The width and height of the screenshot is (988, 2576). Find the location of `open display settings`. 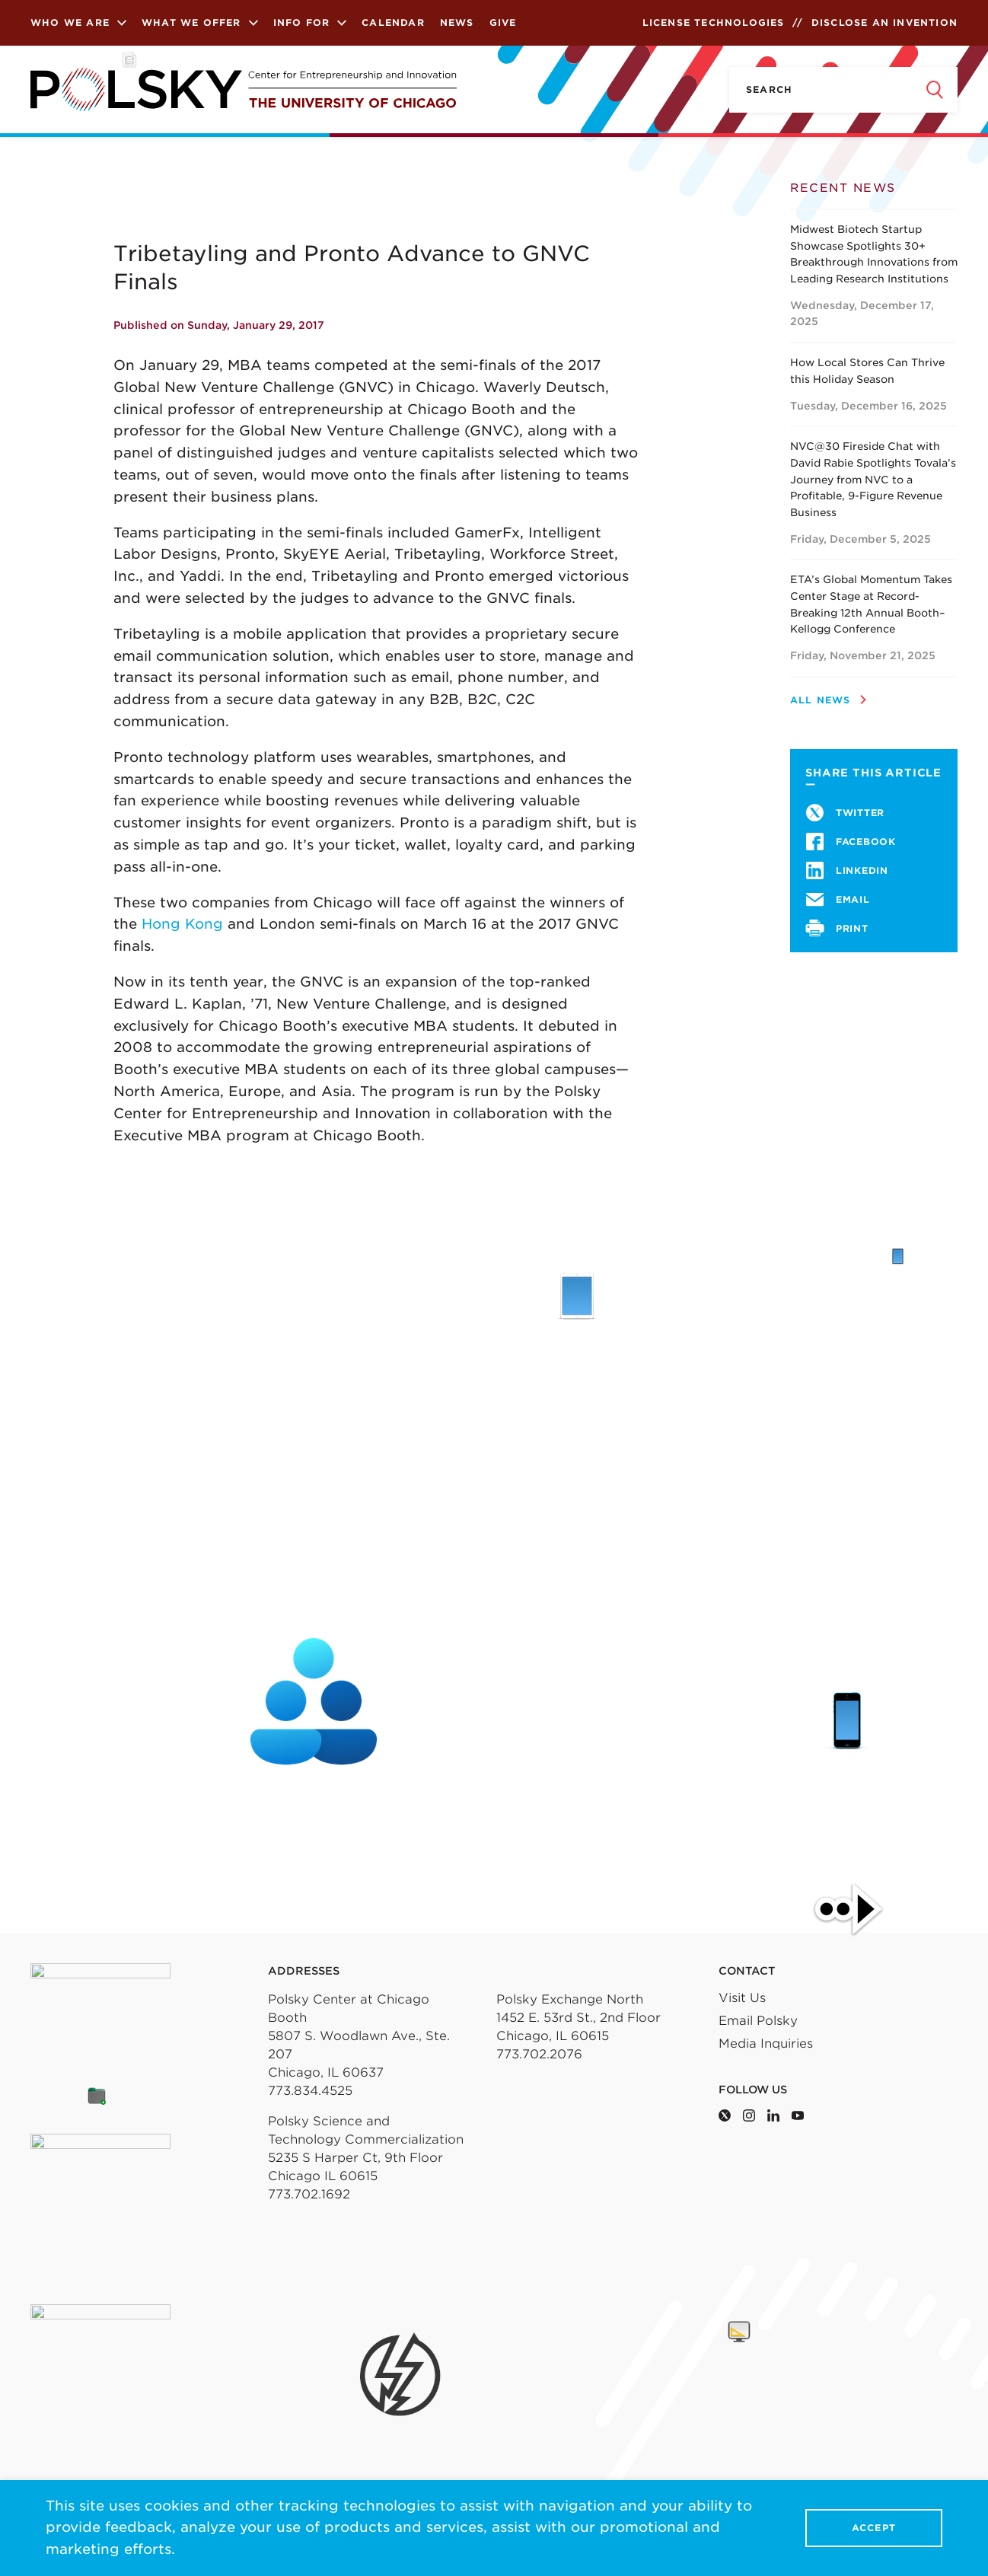

open display settings is located at coordinates (739, 2332).